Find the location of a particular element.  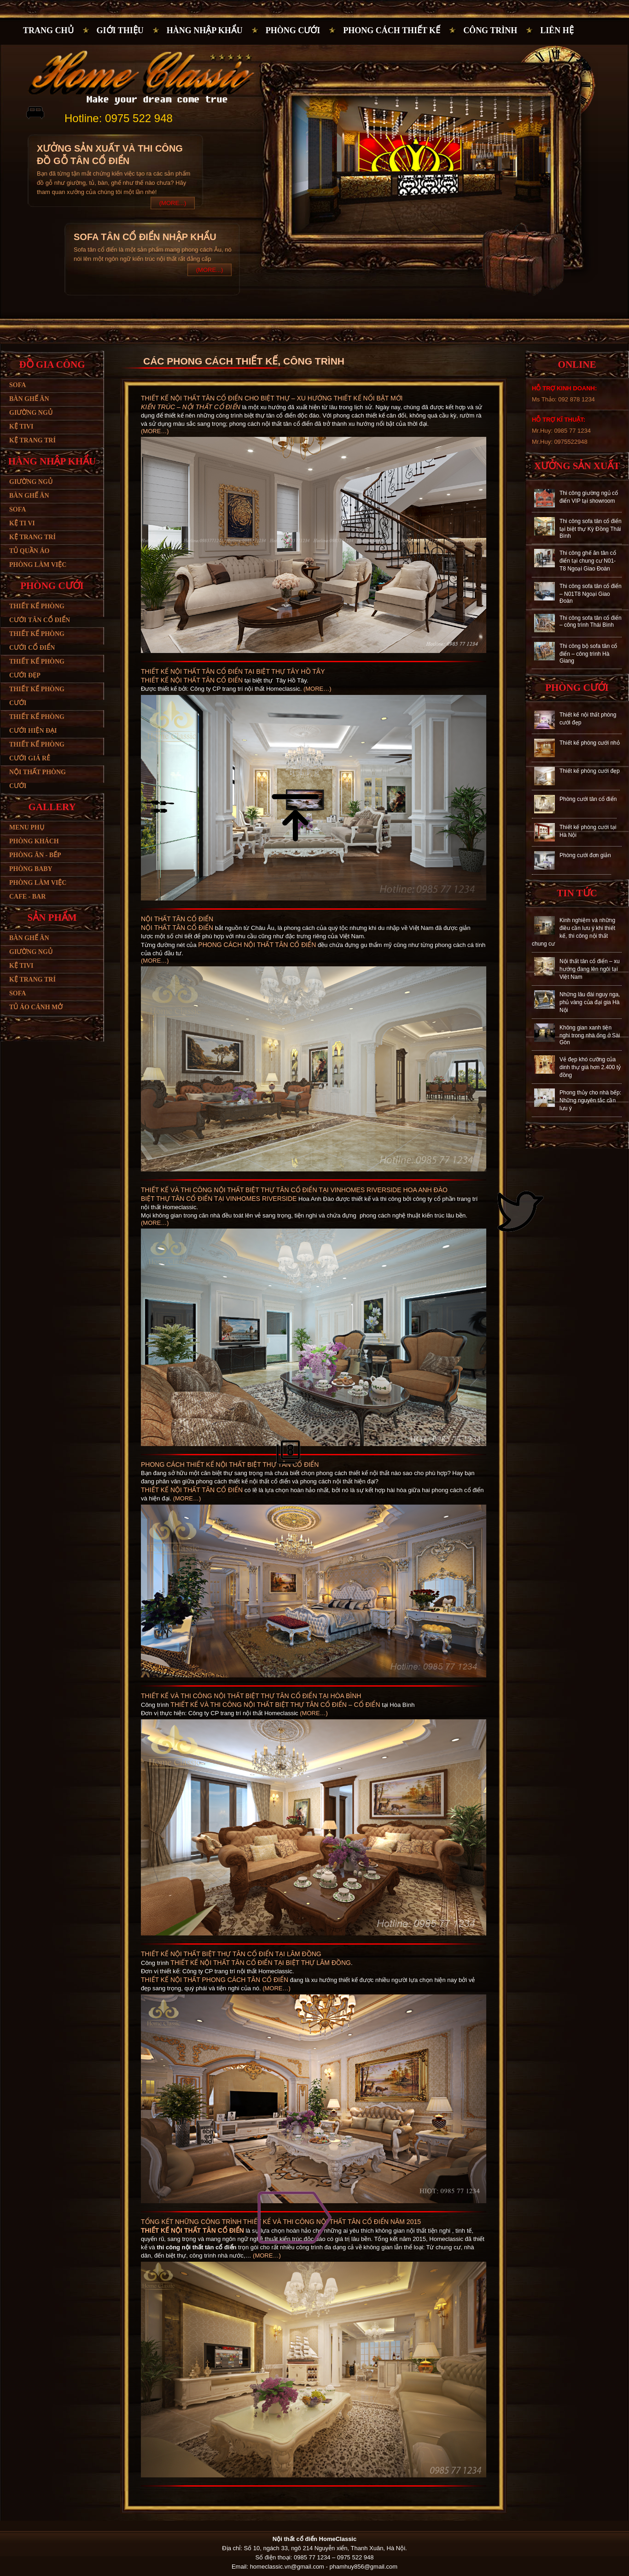

add a tag or label to an item is located at coordinates (292, 2217).